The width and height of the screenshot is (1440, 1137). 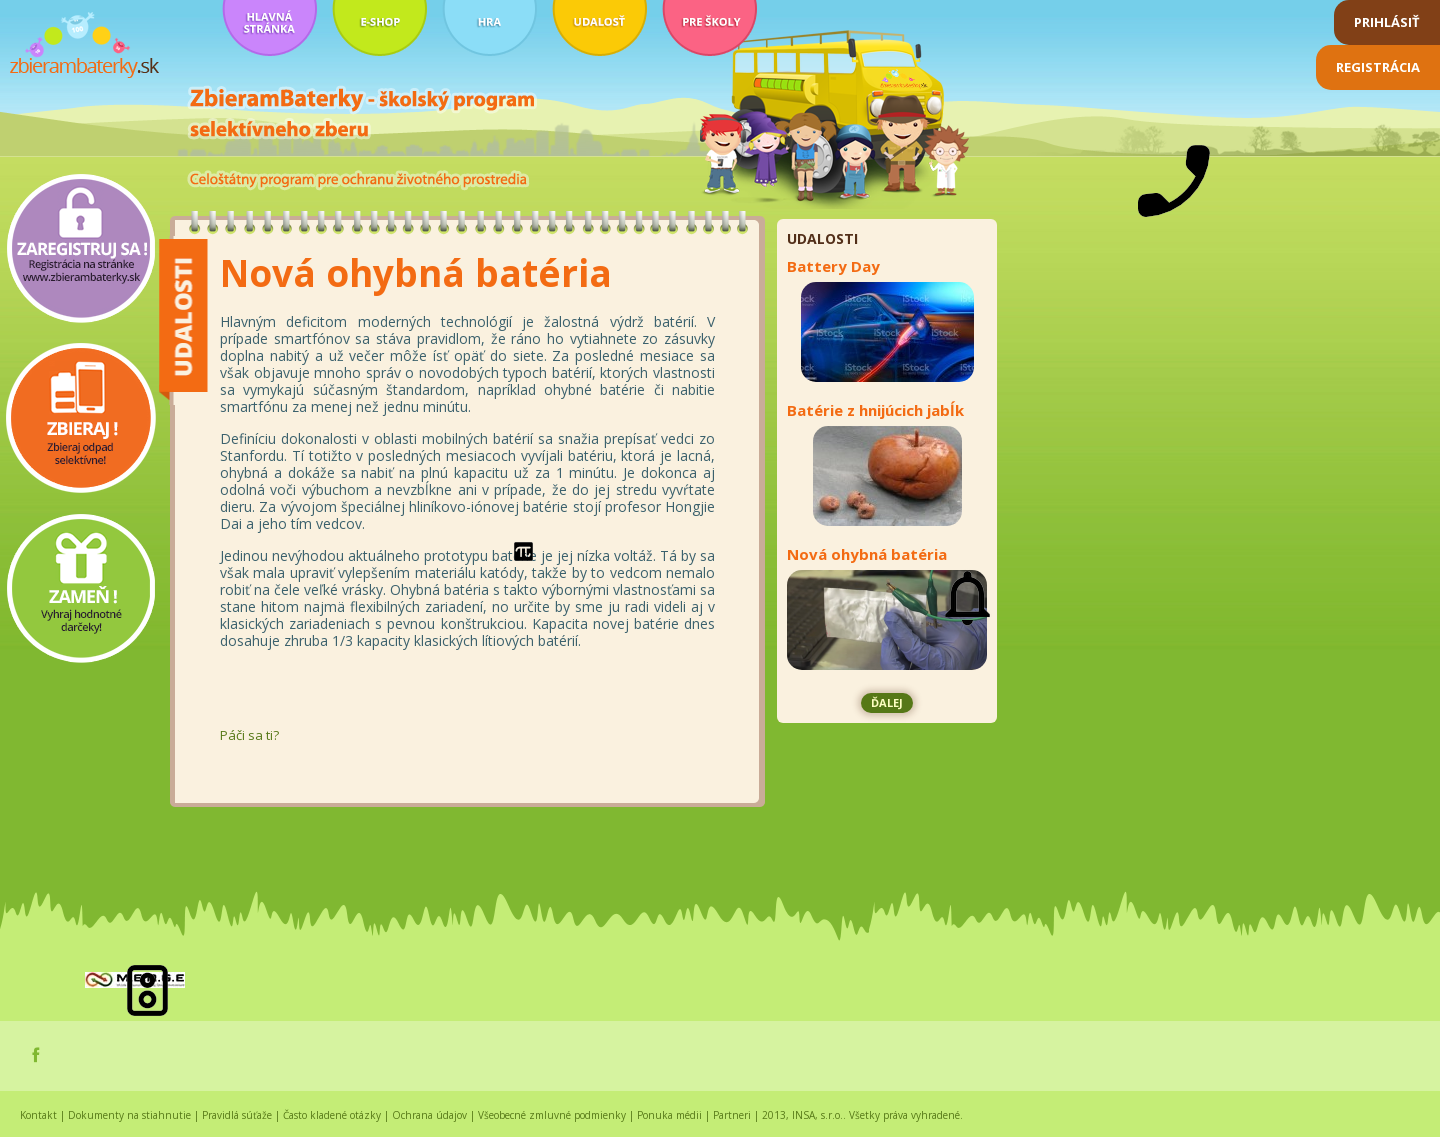 I want to click on access mathematical or scientific calculator functions, so click(x=523, y=551).